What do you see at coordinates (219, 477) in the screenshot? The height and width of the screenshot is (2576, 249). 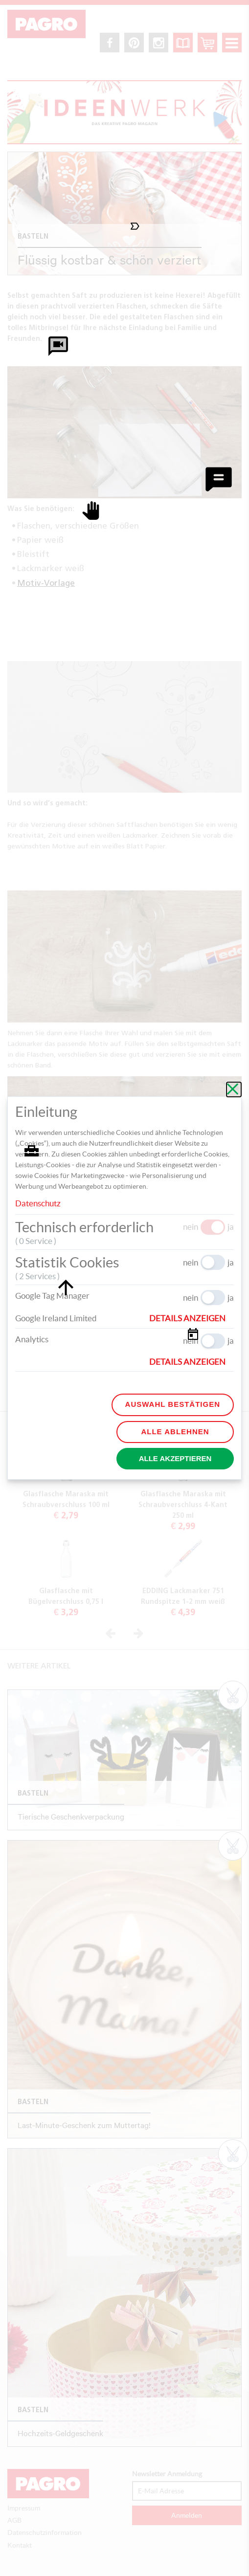 I see `open chat or messaging` at bounding box center [219, 477].